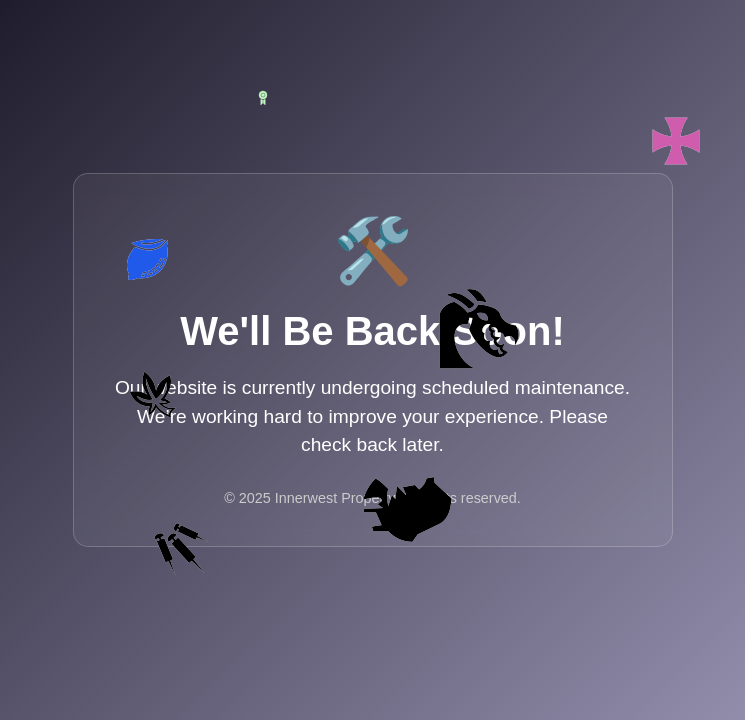 The height and width of the screenshot is (720, 745). What do you see at coordinates (147, 259) in the screenshot?
I see `indicates a citrus or lemon-flavored item` at bounding box center [147, 259].